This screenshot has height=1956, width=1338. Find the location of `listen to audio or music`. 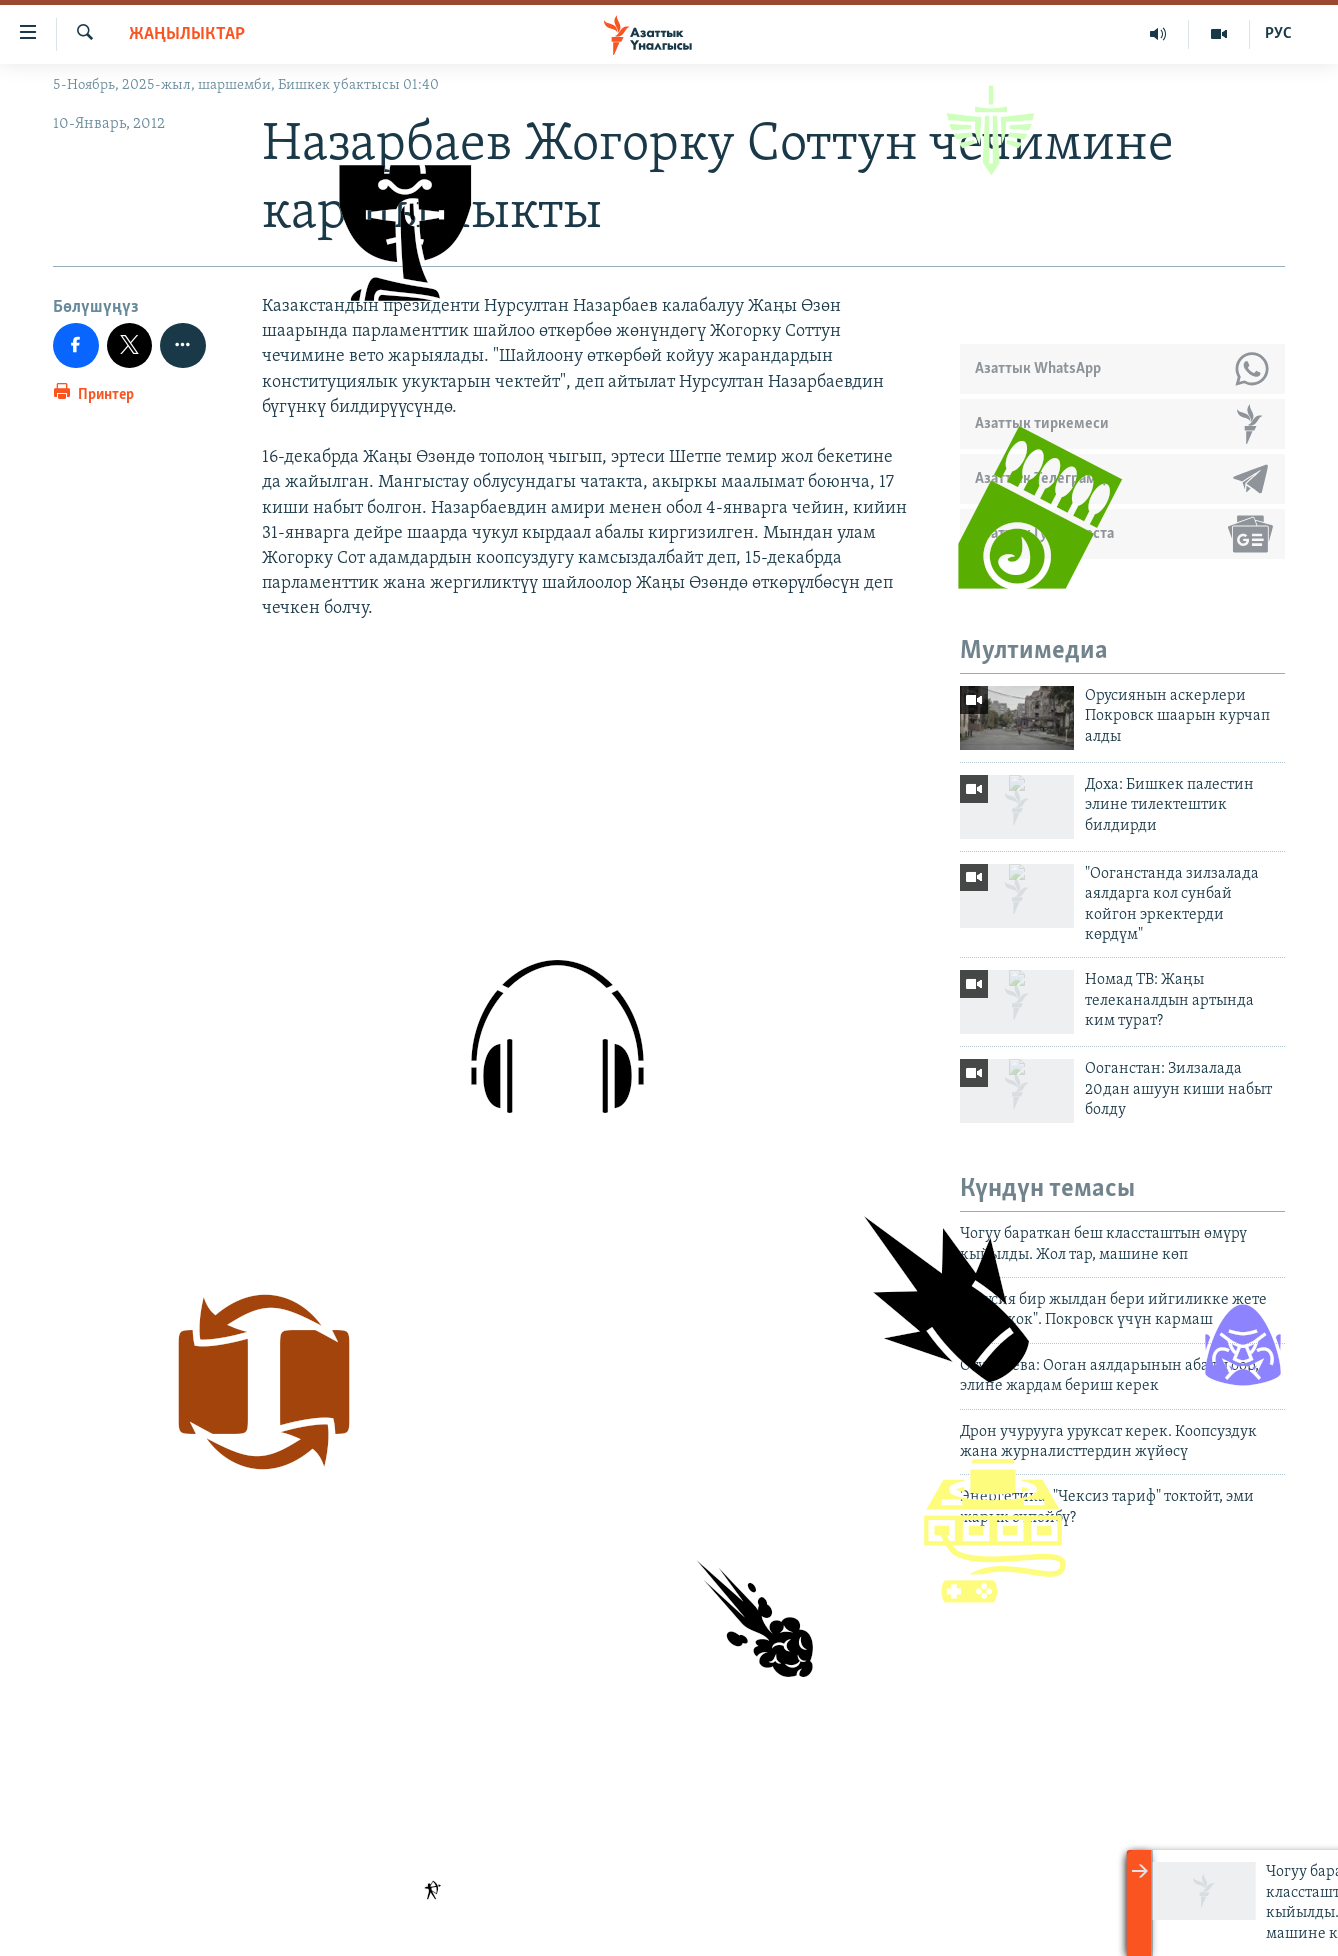

listen to audio or music is located at coordinates (557, 1036).